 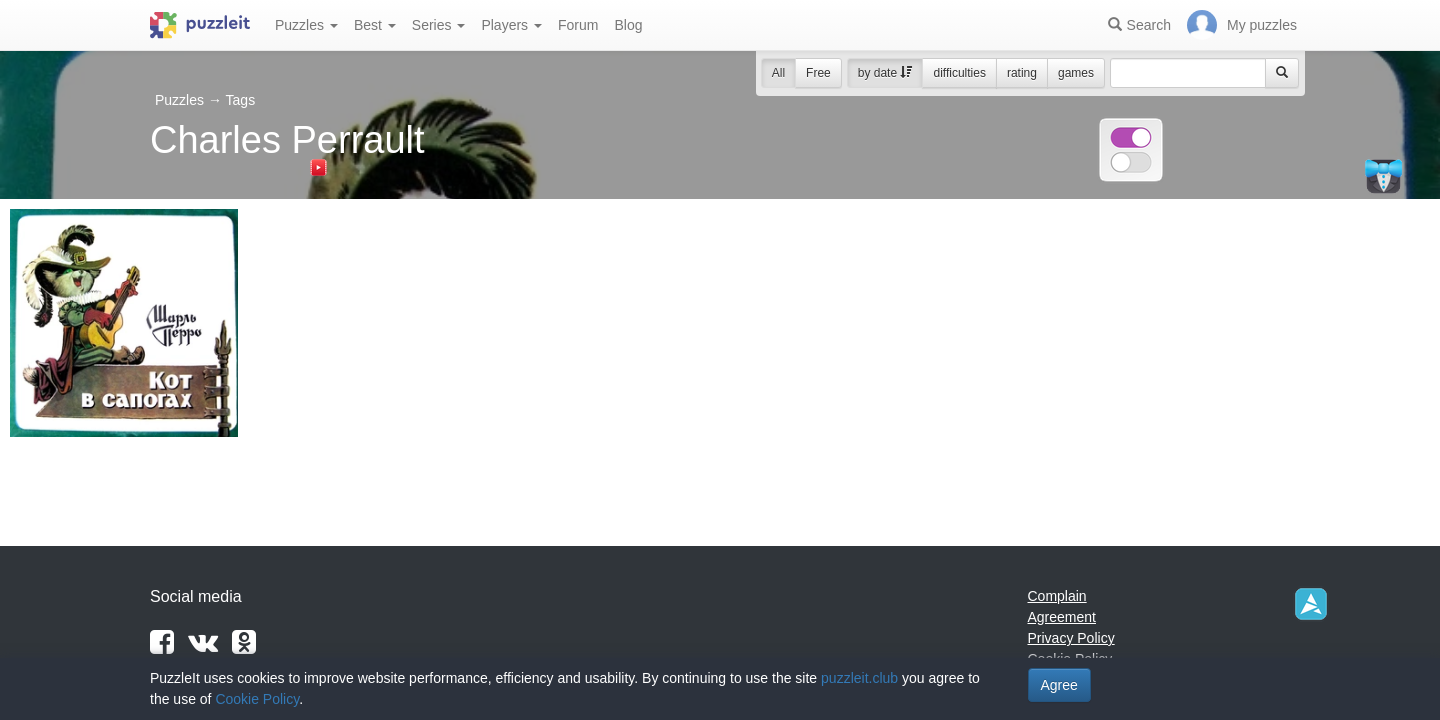 I want to click on open copypastegrab video downloader app, so click(x=318, y=167).